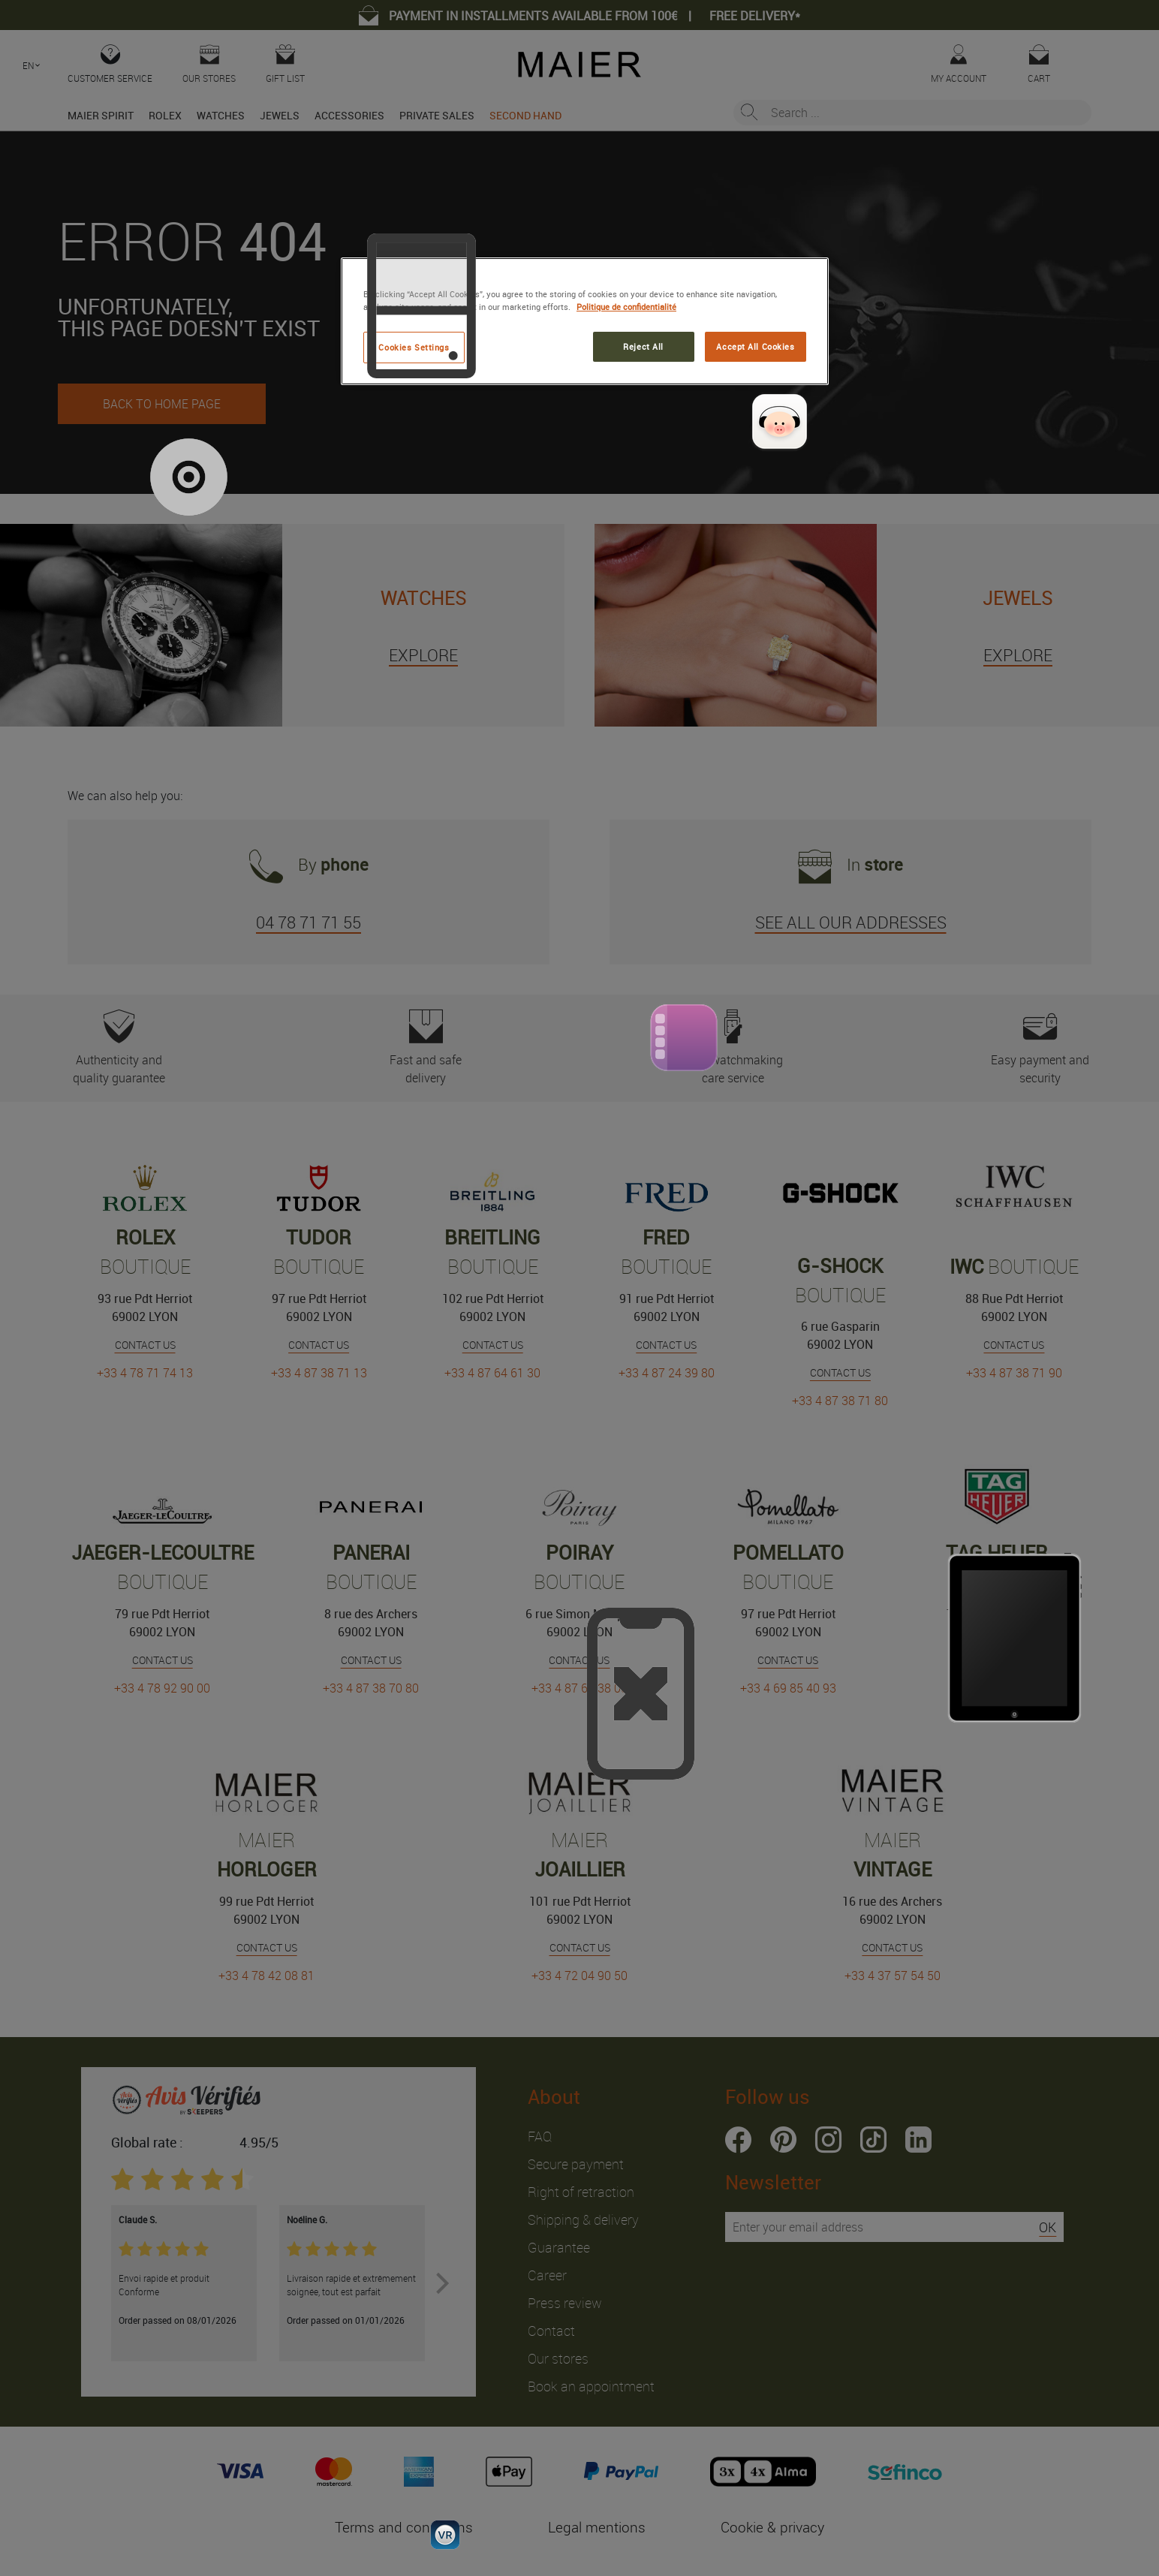 This screenshot has width=1159, height=2576. Describe the element at coordinates (421, 305) in the screenshot. I see `scan a document or image` at that location.